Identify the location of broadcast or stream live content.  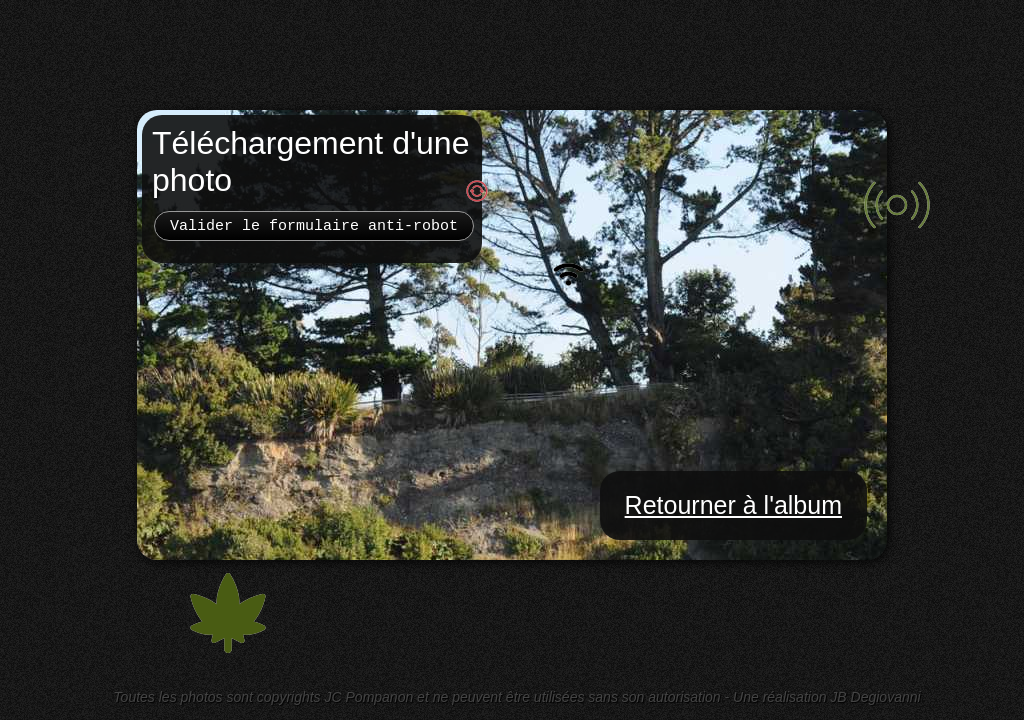
(897, 205).